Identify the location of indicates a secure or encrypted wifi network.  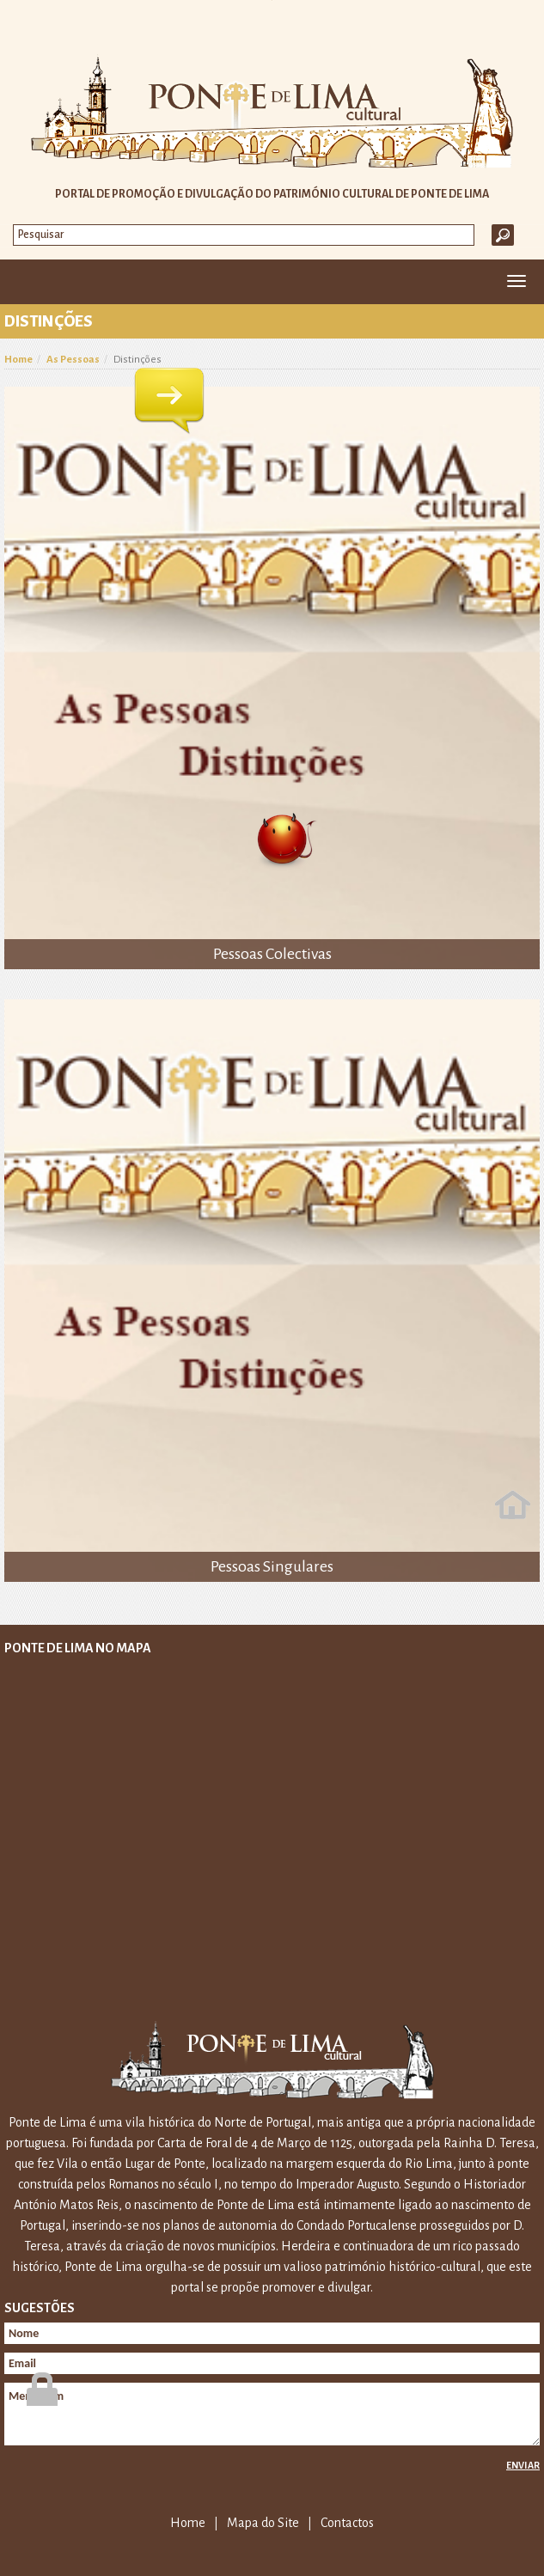
(42, 2390).